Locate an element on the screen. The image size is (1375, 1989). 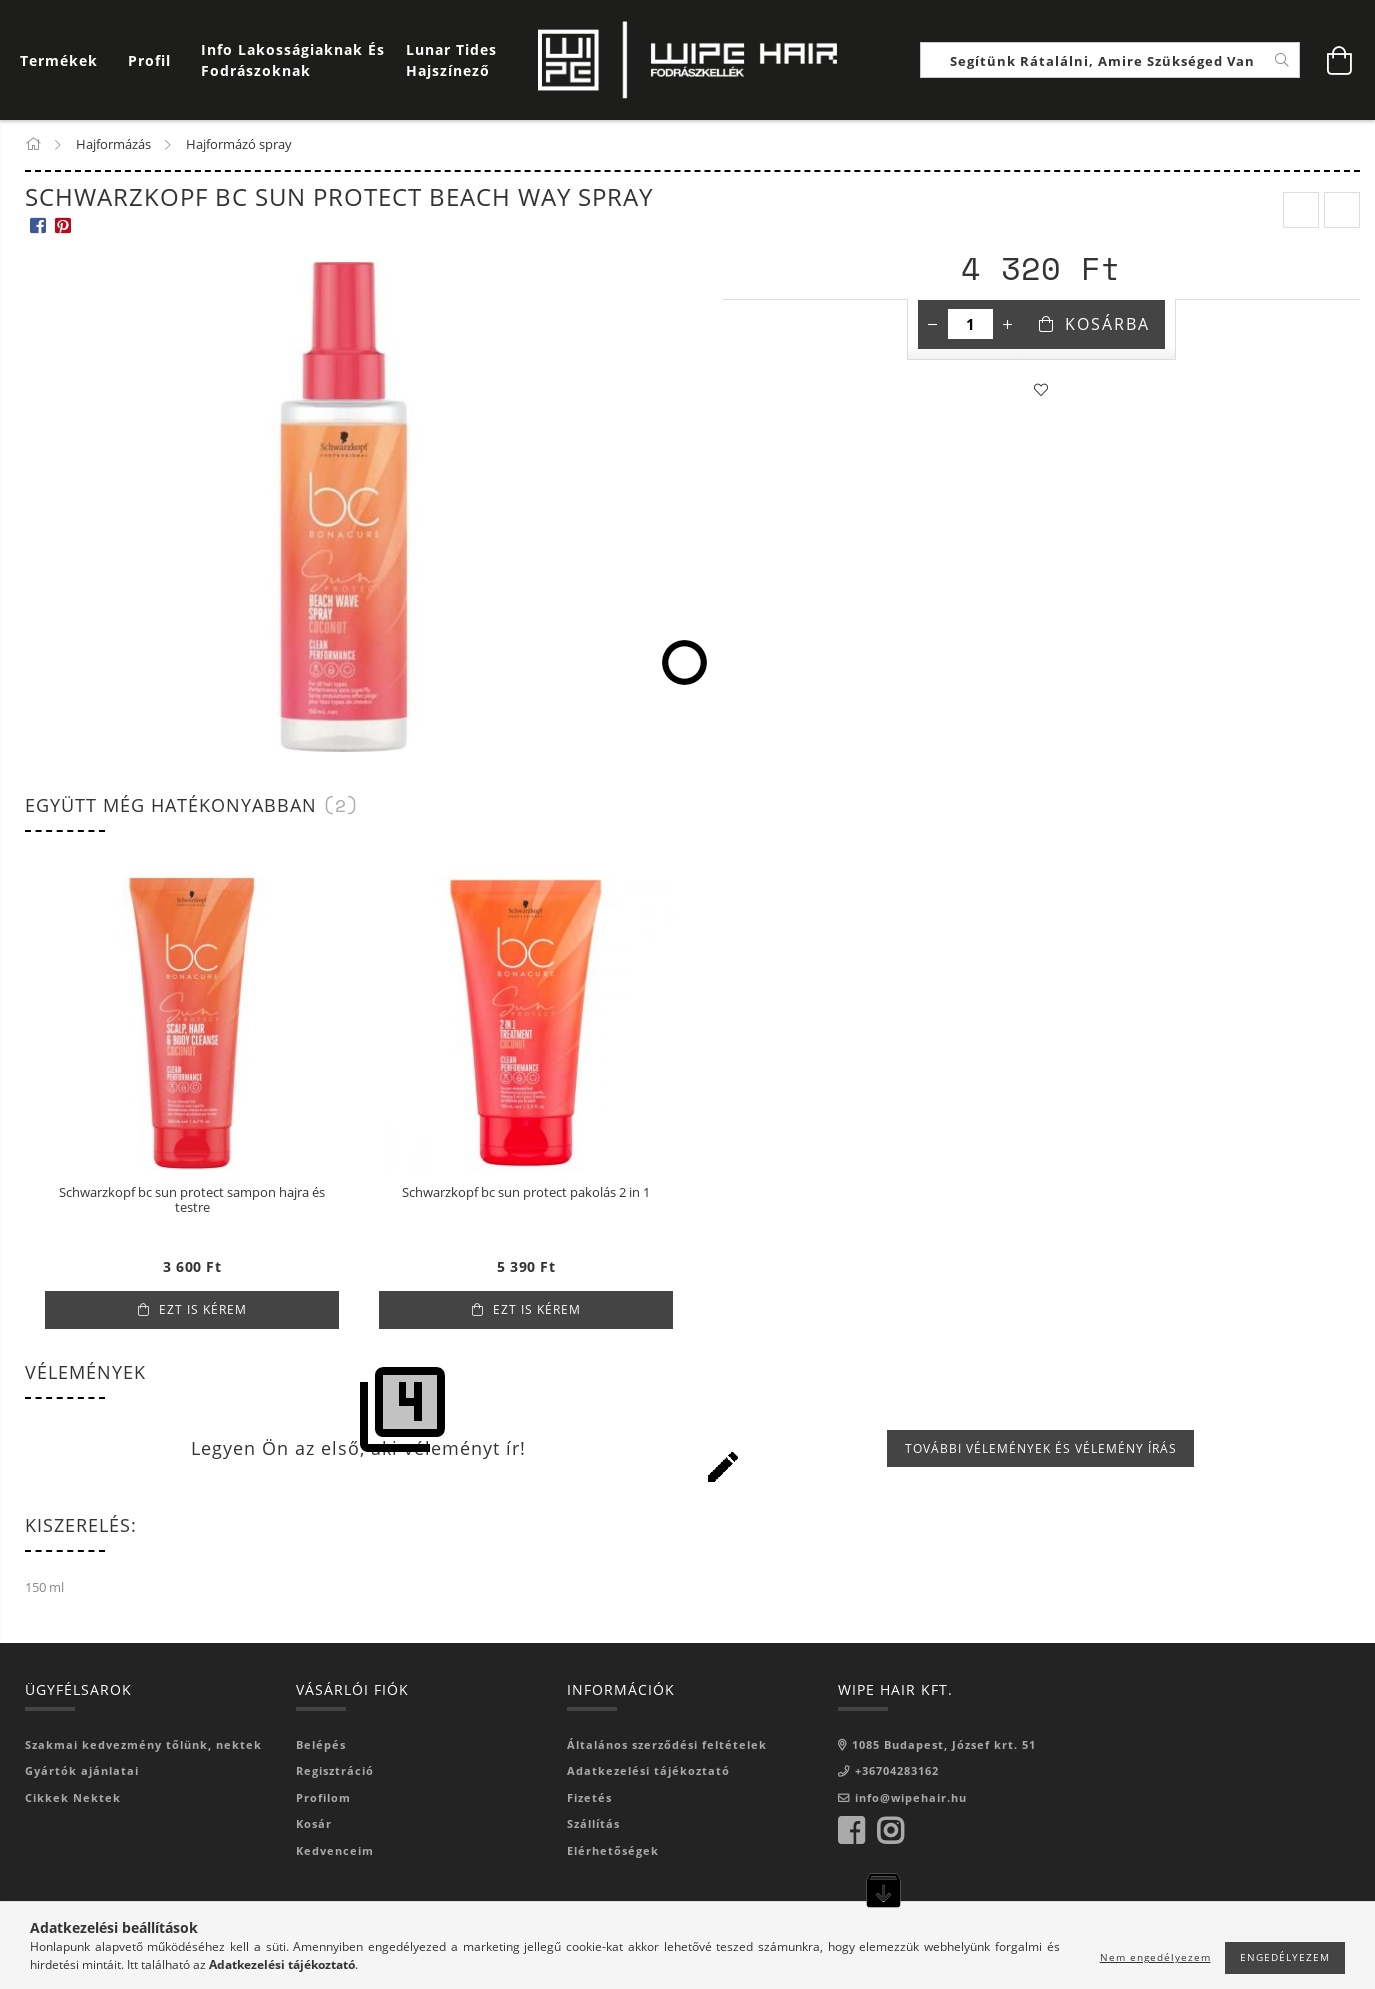
download to storage or archive is located at coordinates (883, 1890).